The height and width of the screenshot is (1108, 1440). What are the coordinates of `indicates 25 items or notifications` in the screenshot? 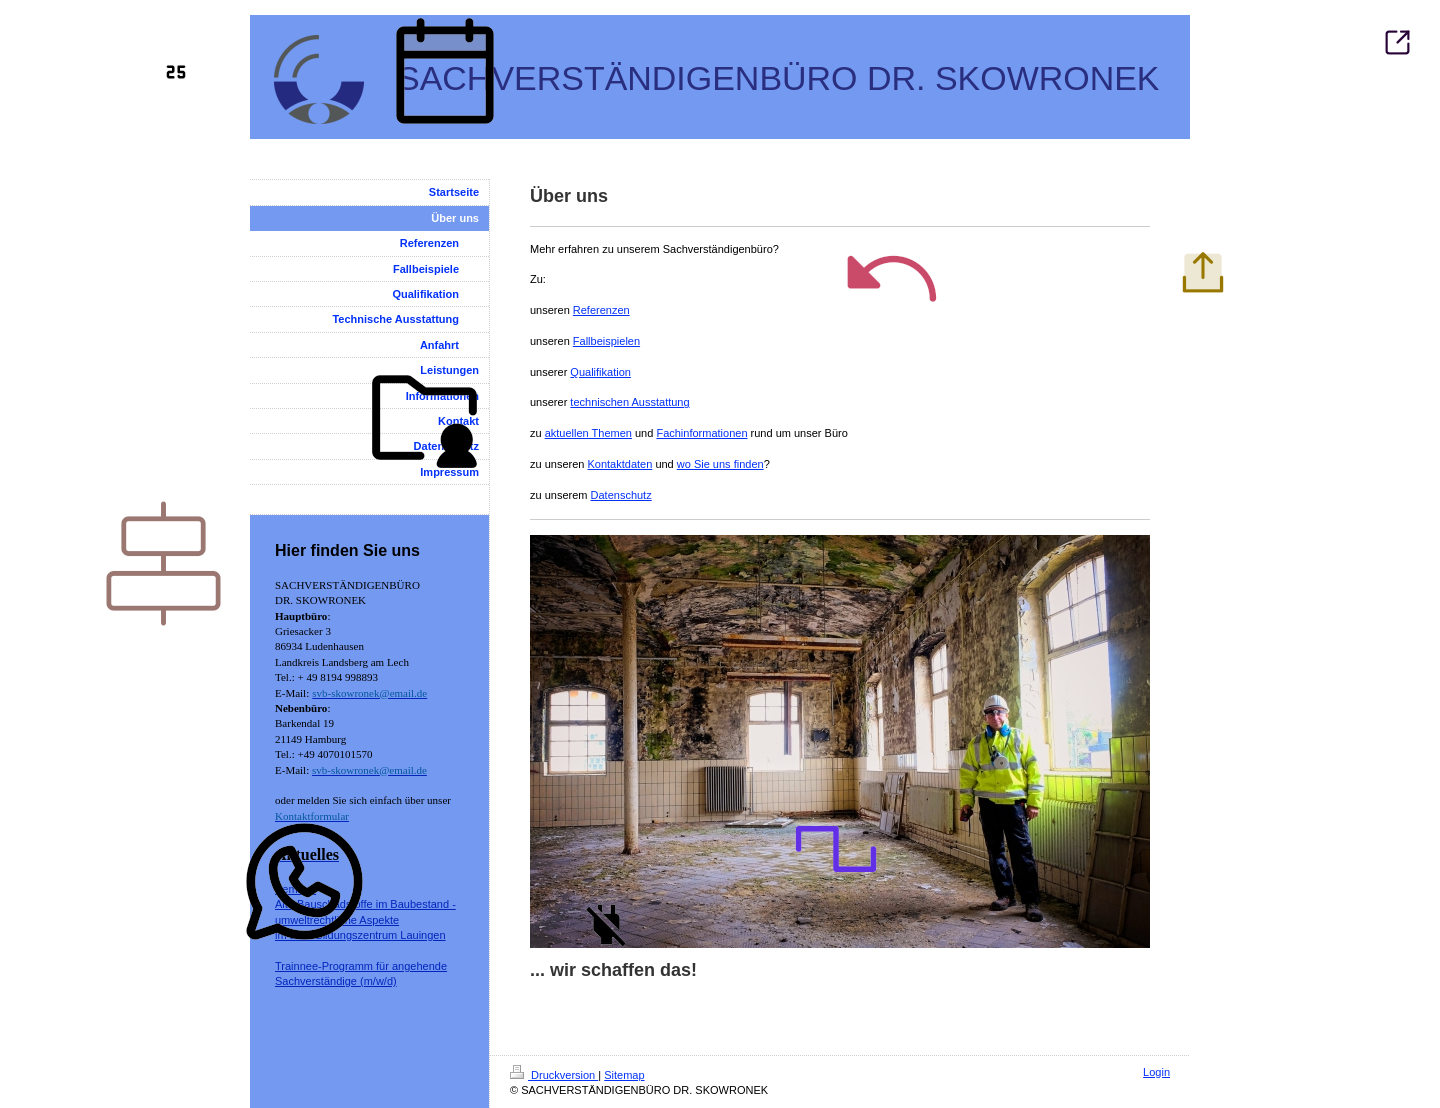 It's located at (176, 72).